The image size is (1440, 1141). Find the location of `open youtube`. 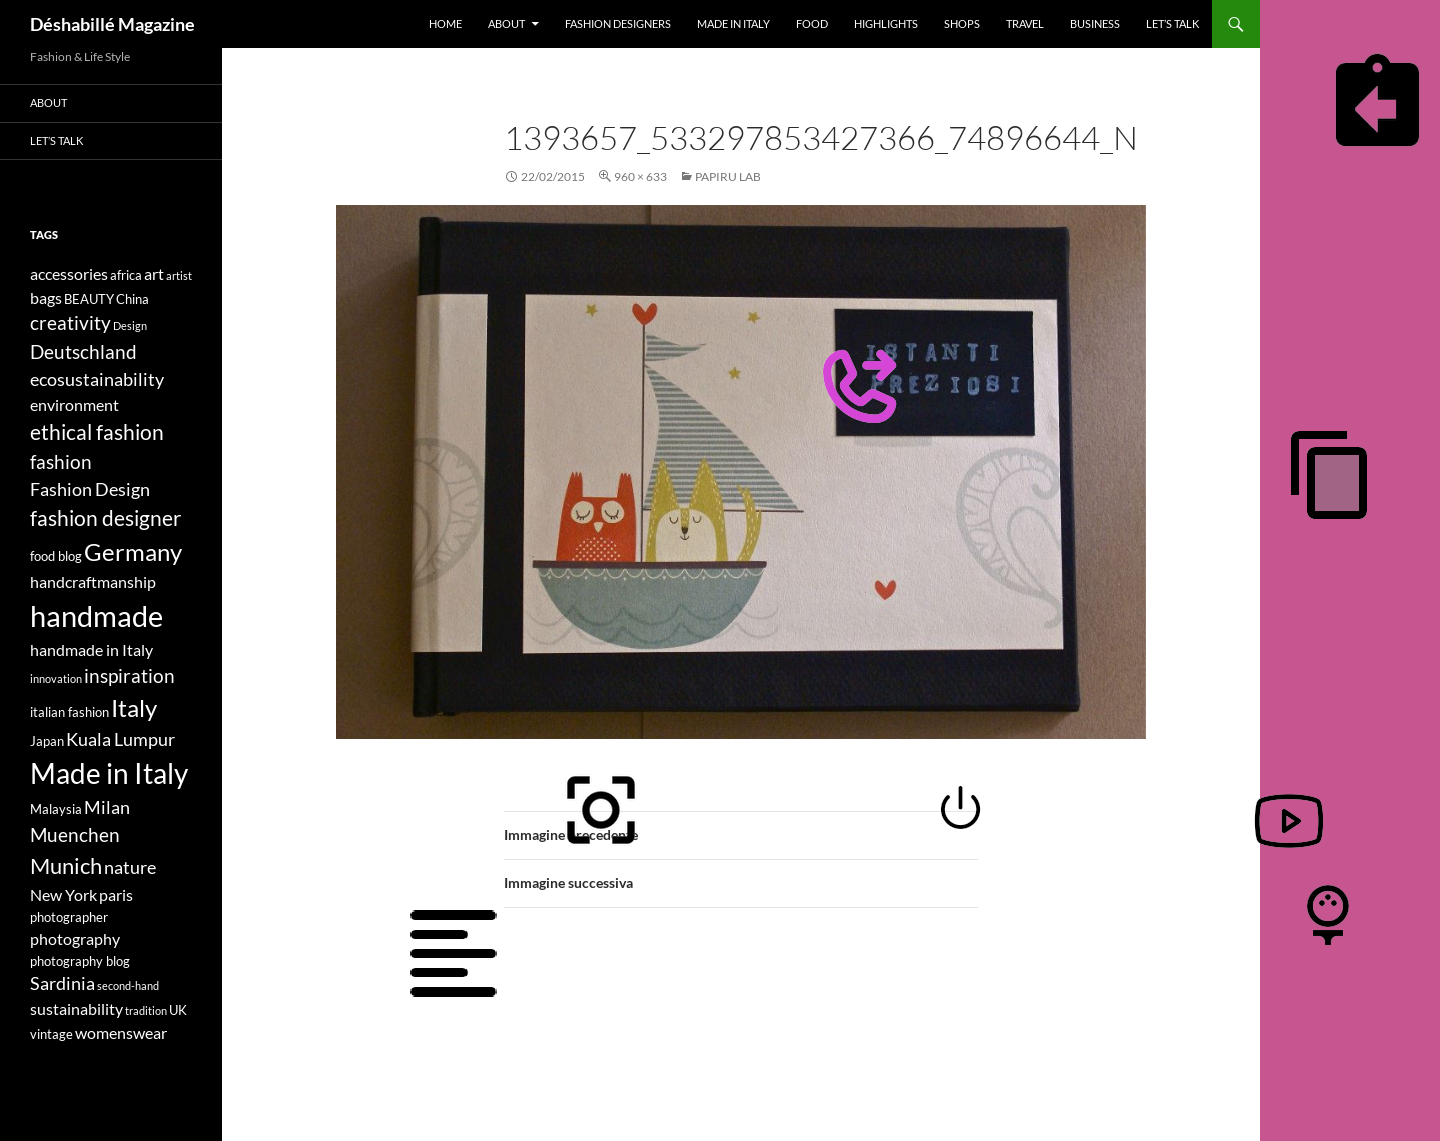

open youtube is located at coordinates (1289, 821).